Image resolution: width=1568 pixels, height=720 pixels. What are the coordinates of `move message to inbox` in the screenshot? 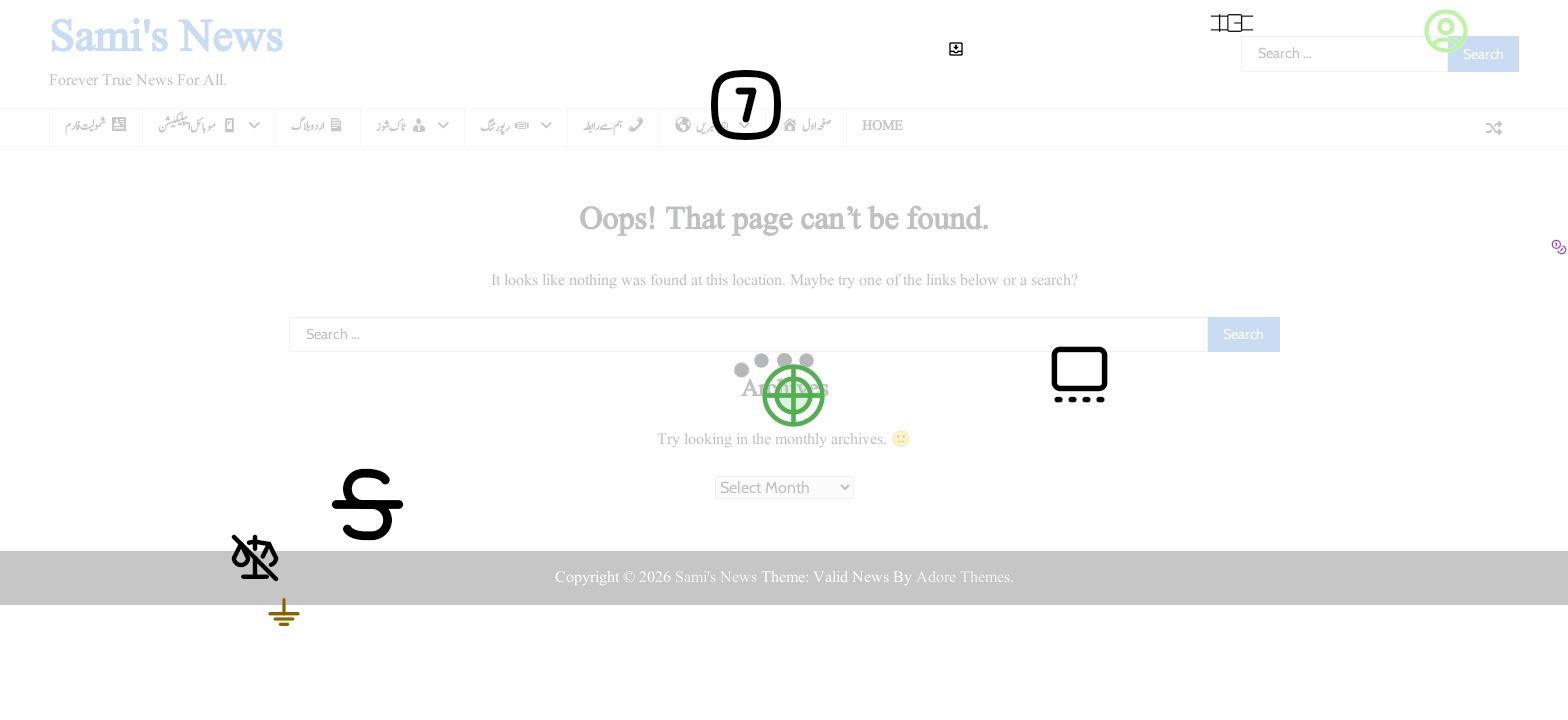 It's located at (956, 49).